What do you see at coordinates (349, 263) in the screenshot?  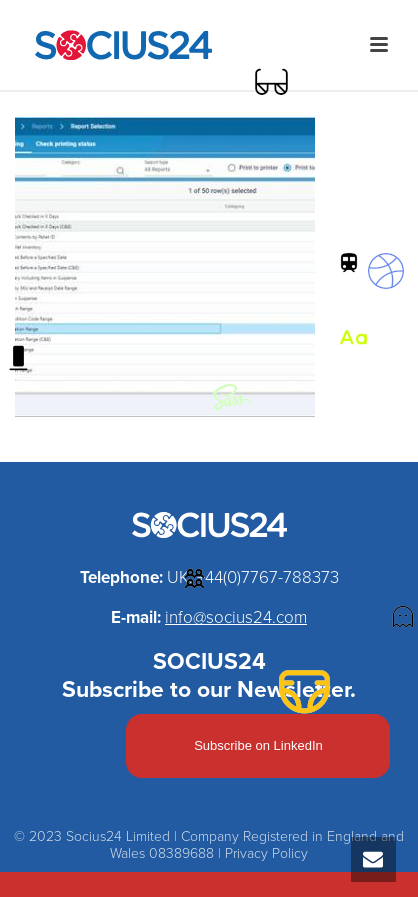 I see `view train schedules or routes` at bounding box center [349, 263].